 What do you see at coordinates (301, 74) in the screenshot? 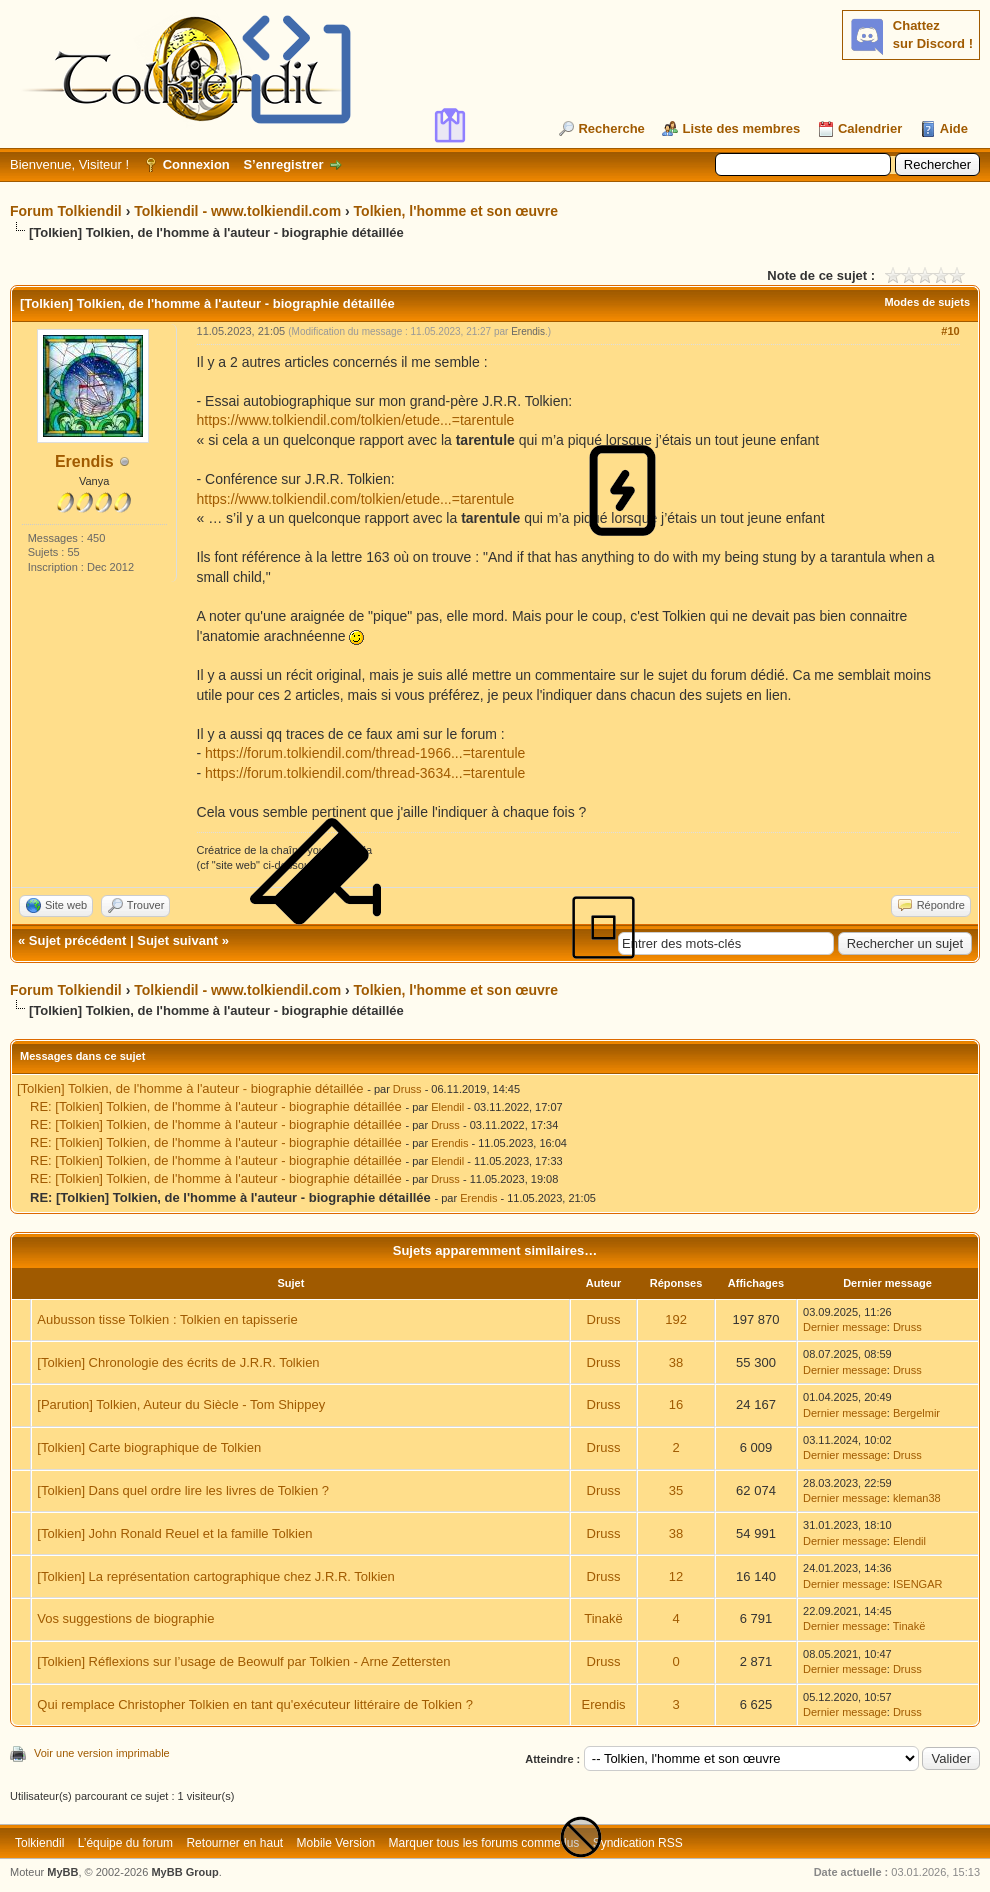
I see `insert a code block or snippet` at bounding box center [301, 74].